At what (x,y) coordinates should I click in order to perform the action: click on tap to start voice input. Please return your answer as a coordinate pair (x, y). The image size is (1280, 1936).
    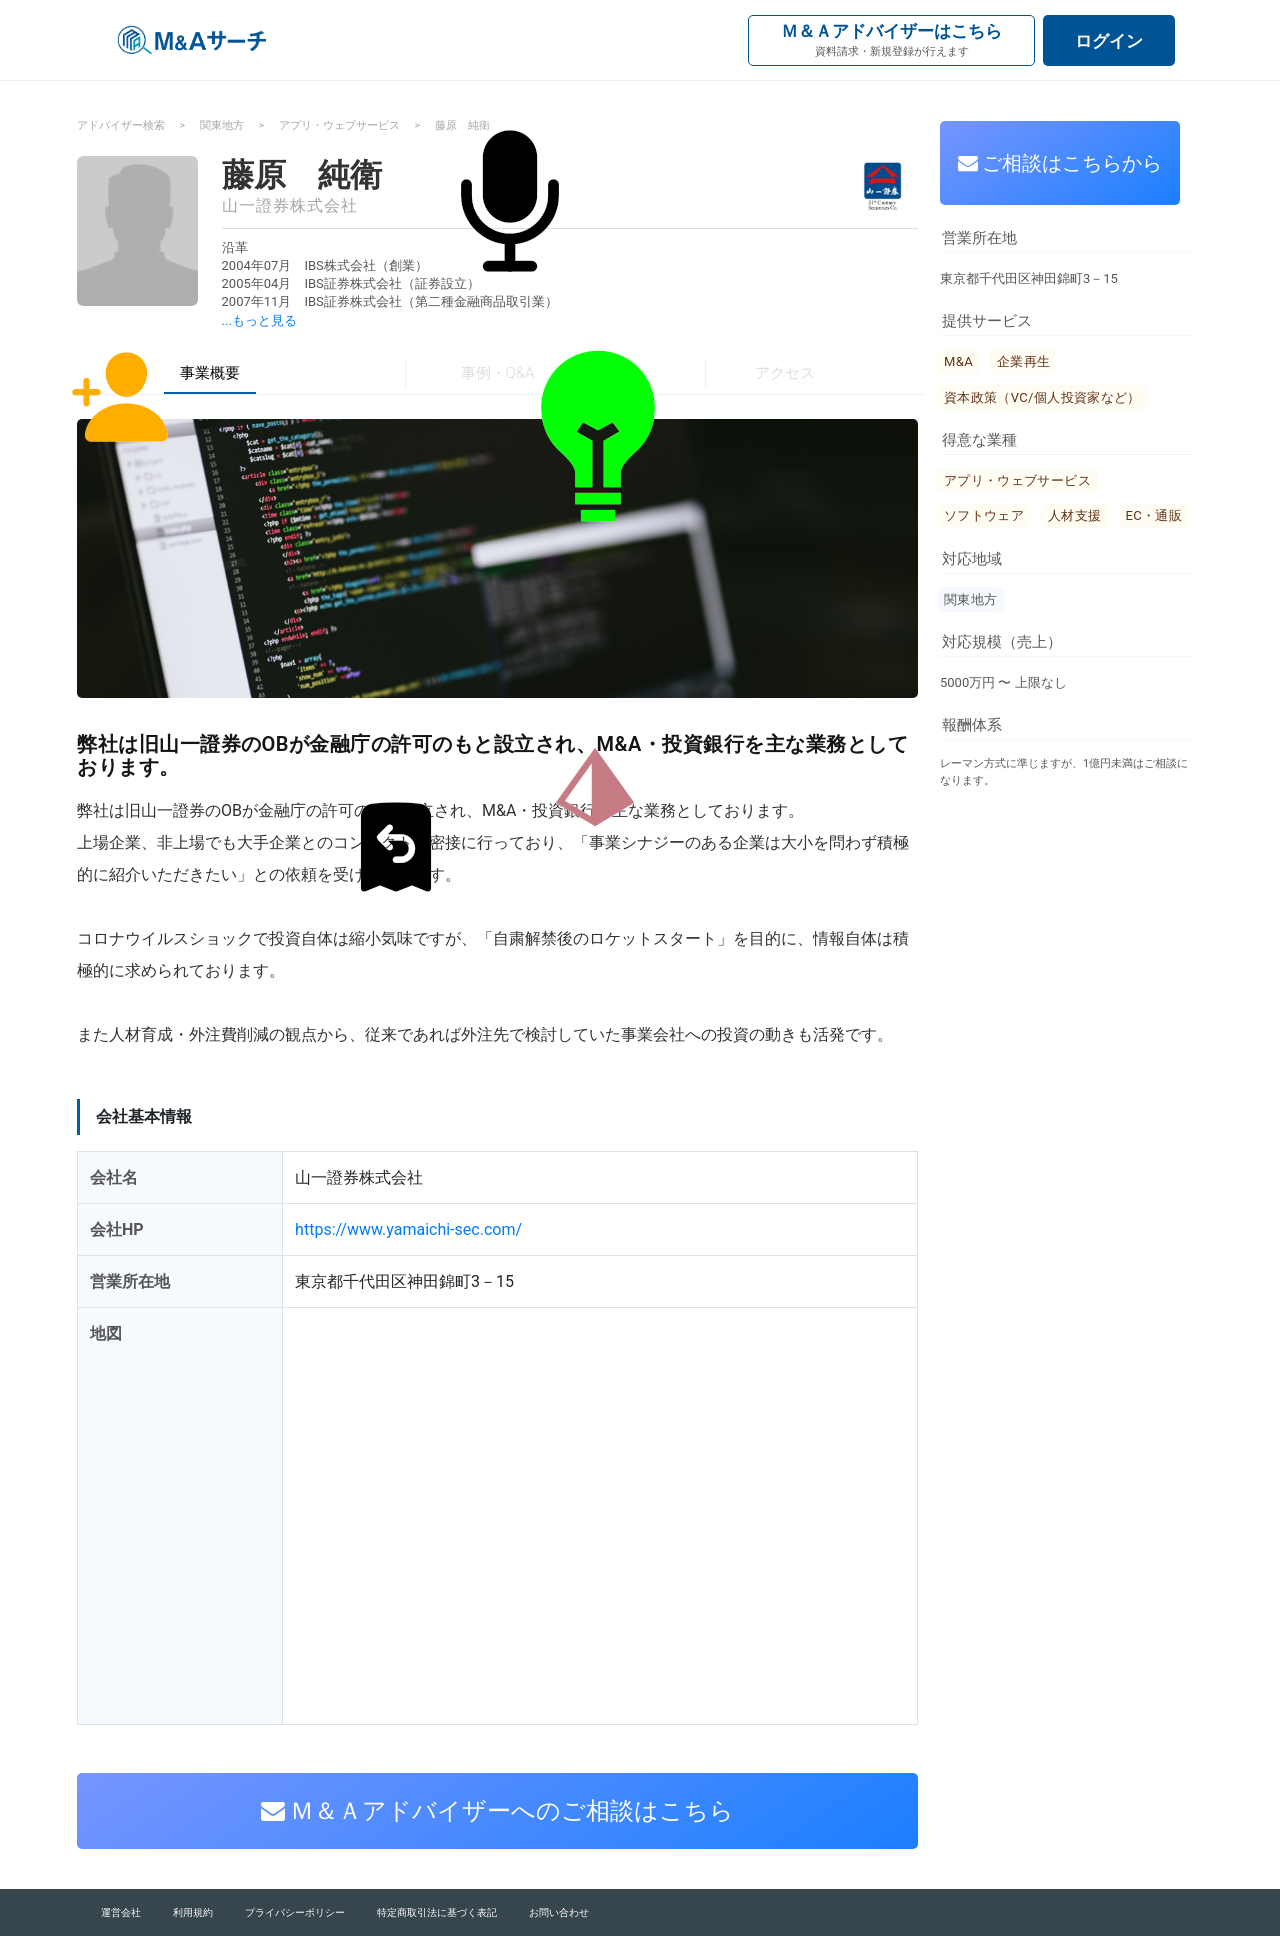
    Looking at the image, I should click on (510, 201).